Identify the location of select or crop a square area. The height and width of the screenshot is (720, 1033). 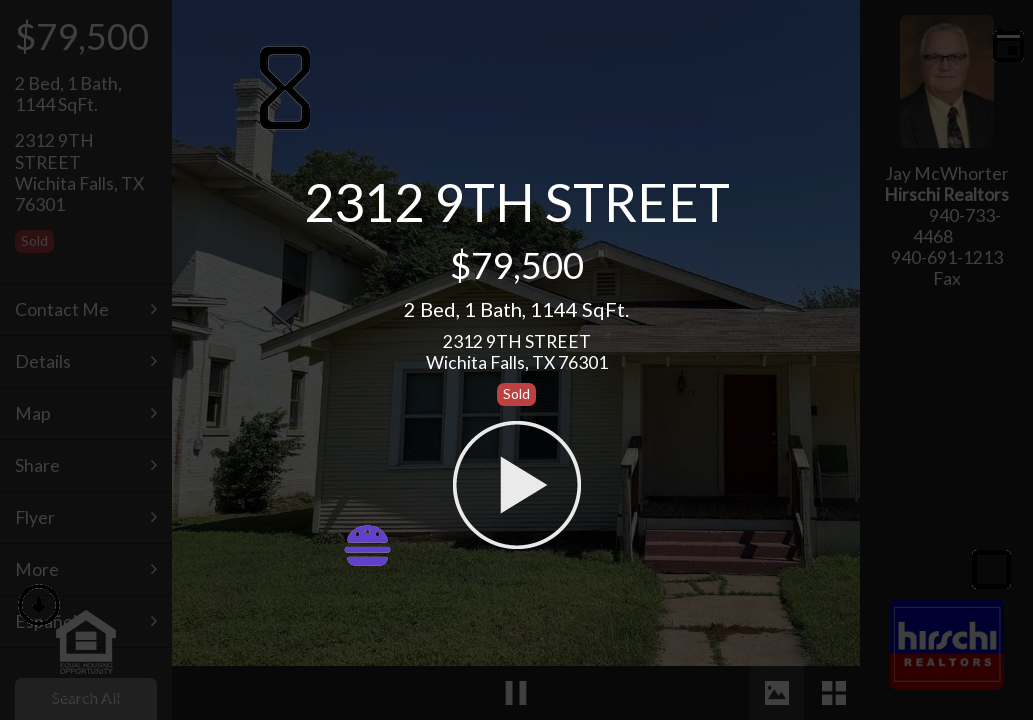
(991, 569).